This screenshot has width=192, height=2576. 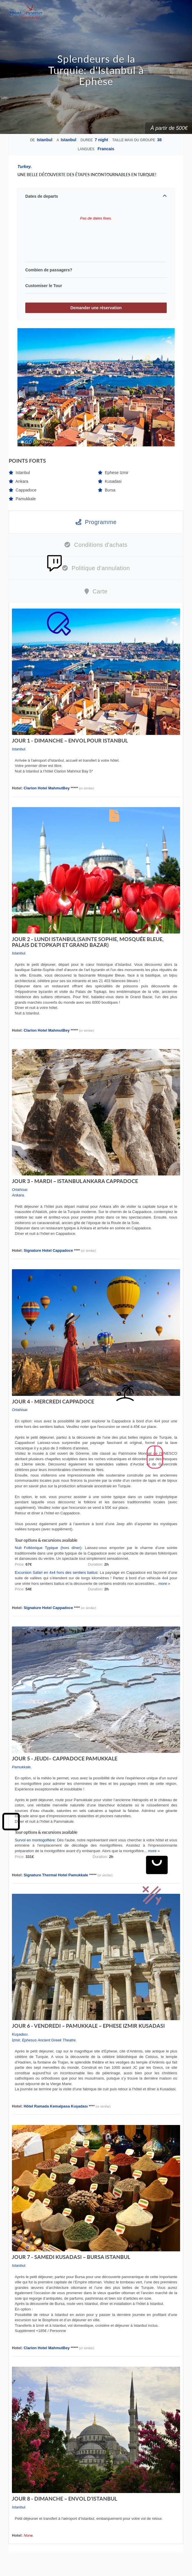 I want to click on open Twitch app, so click(x=54, y=562).